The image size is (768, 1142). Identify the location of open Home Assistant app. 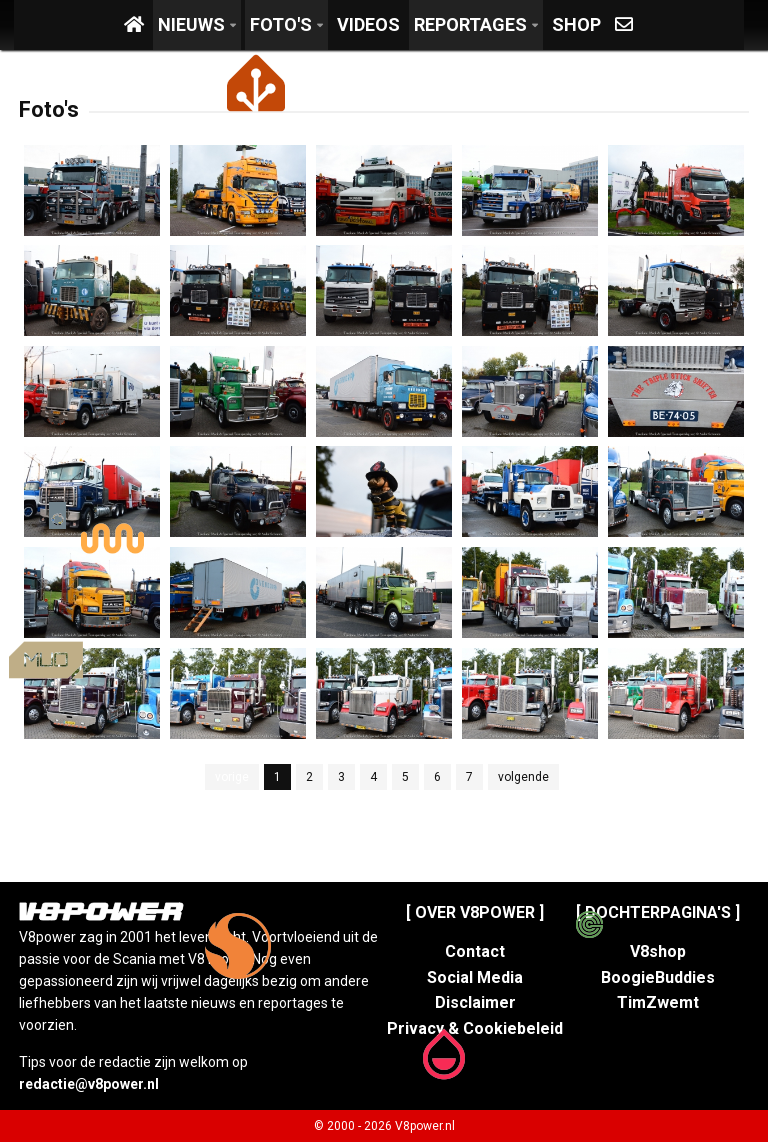
(256, 83).